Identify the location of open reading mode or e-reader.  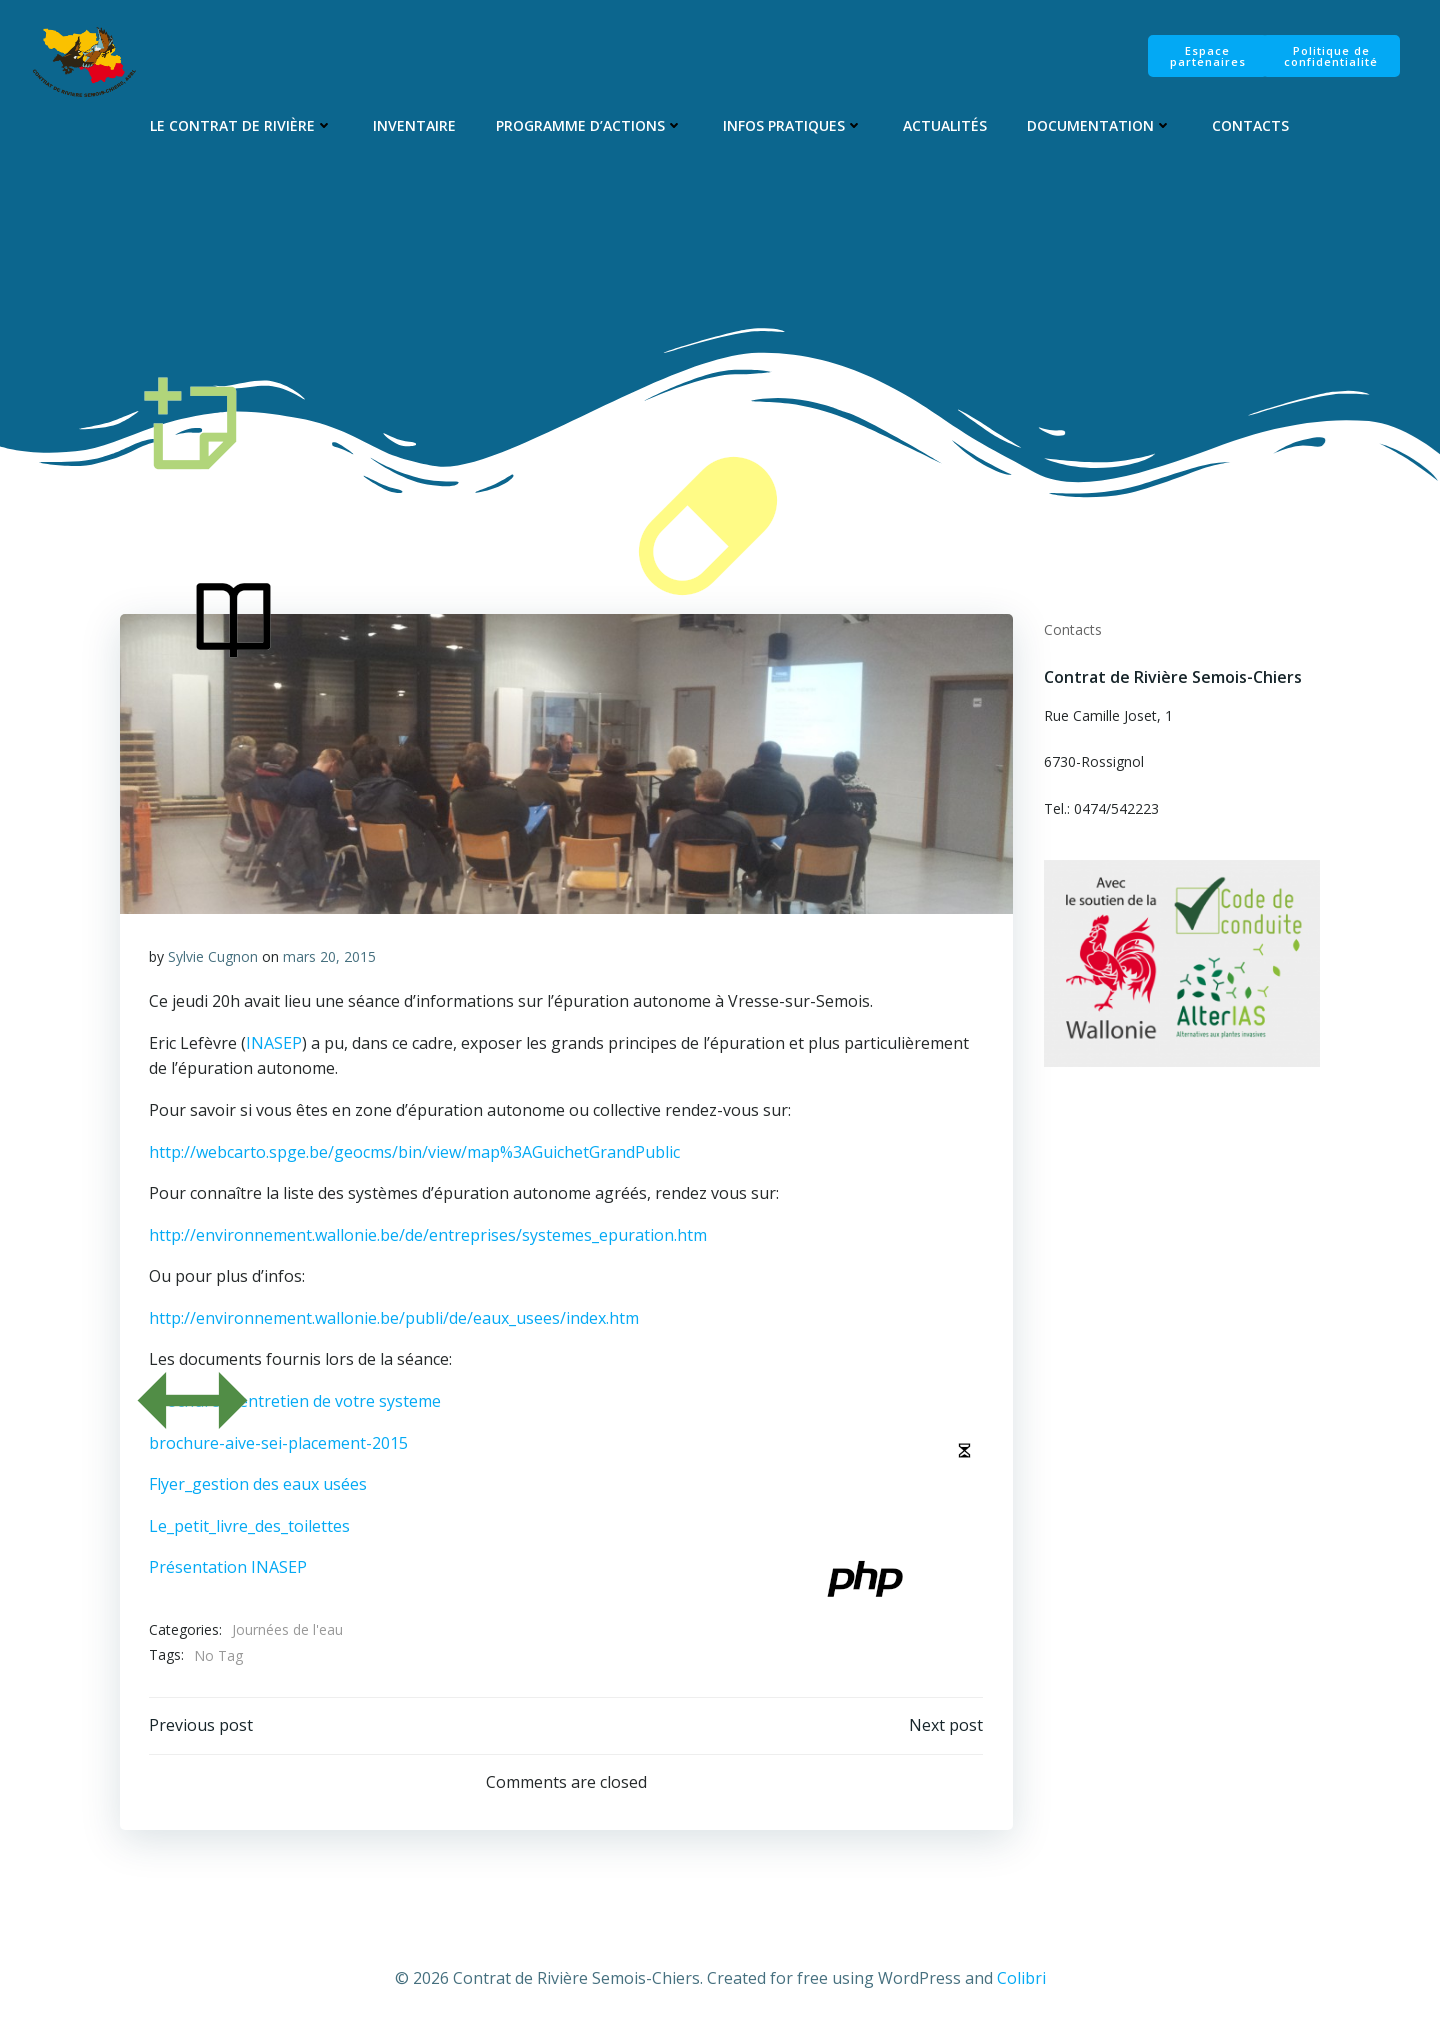
(233, 616).